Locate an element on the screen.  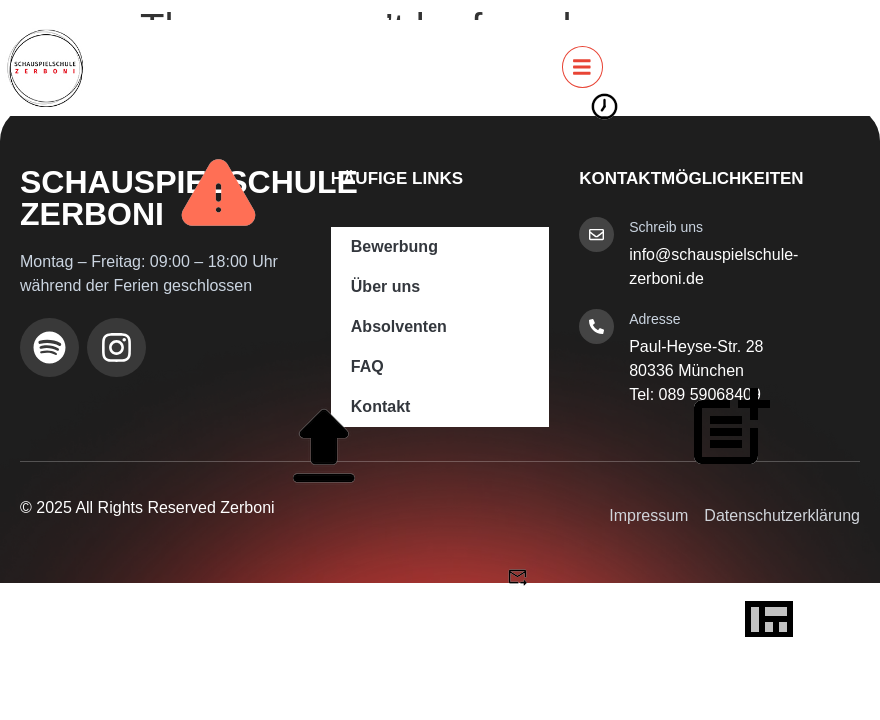
view time or clock settings is located at coordinates (604, 106).